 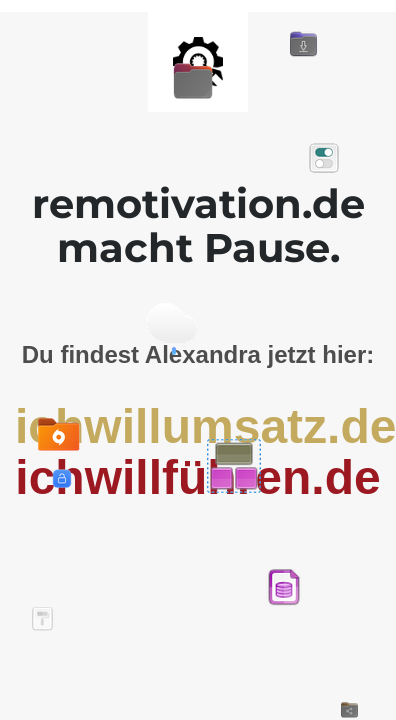 I want to click on open your downloads folder, so click(x=303, y=43).